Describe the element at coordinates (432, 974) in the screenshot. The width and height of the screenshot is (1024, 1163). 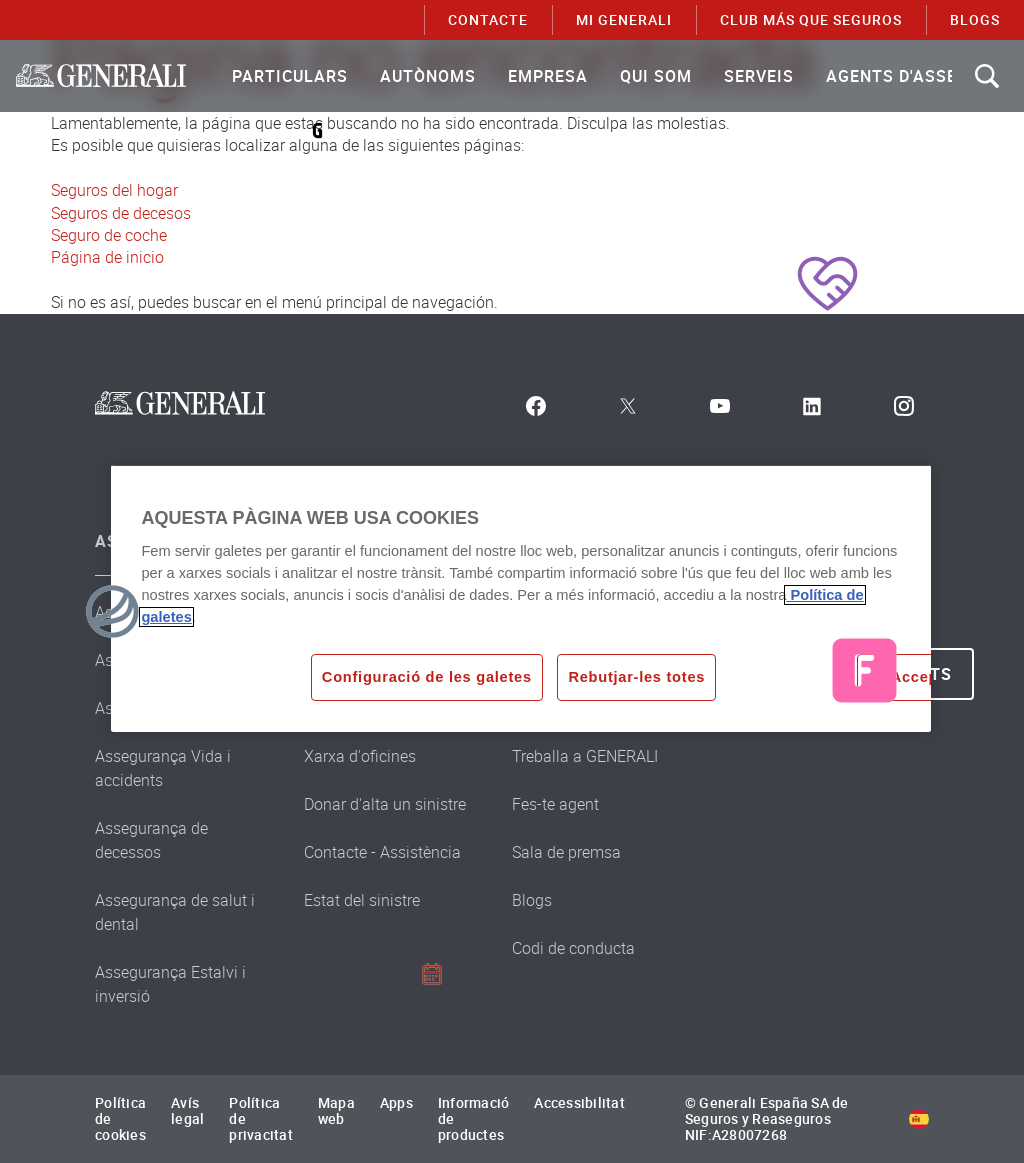
I see `view weekly calendar` at that location.